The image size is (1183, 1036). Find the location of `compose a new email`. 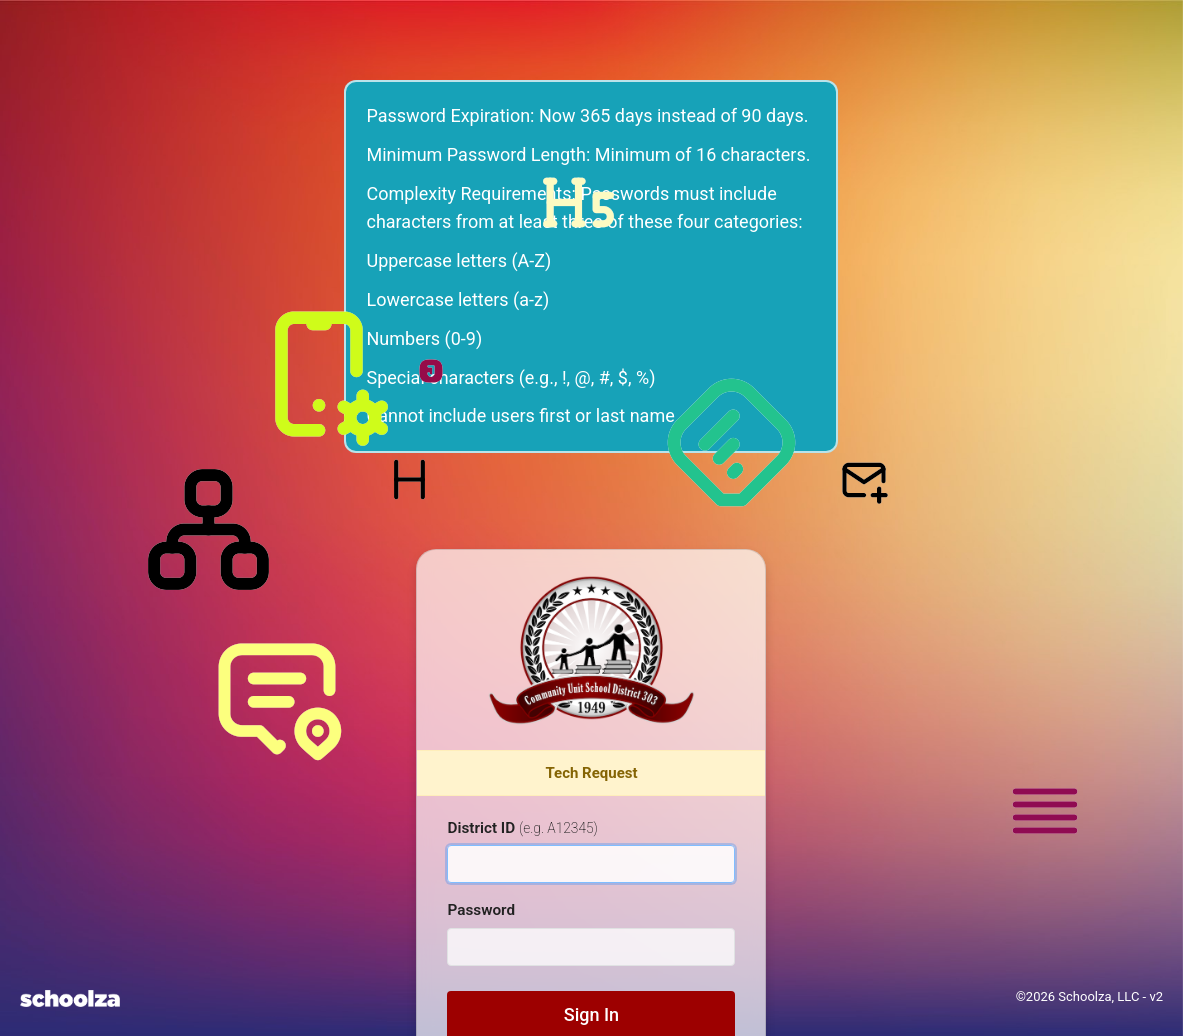

compose a new email is located at coordinates (864, 480).